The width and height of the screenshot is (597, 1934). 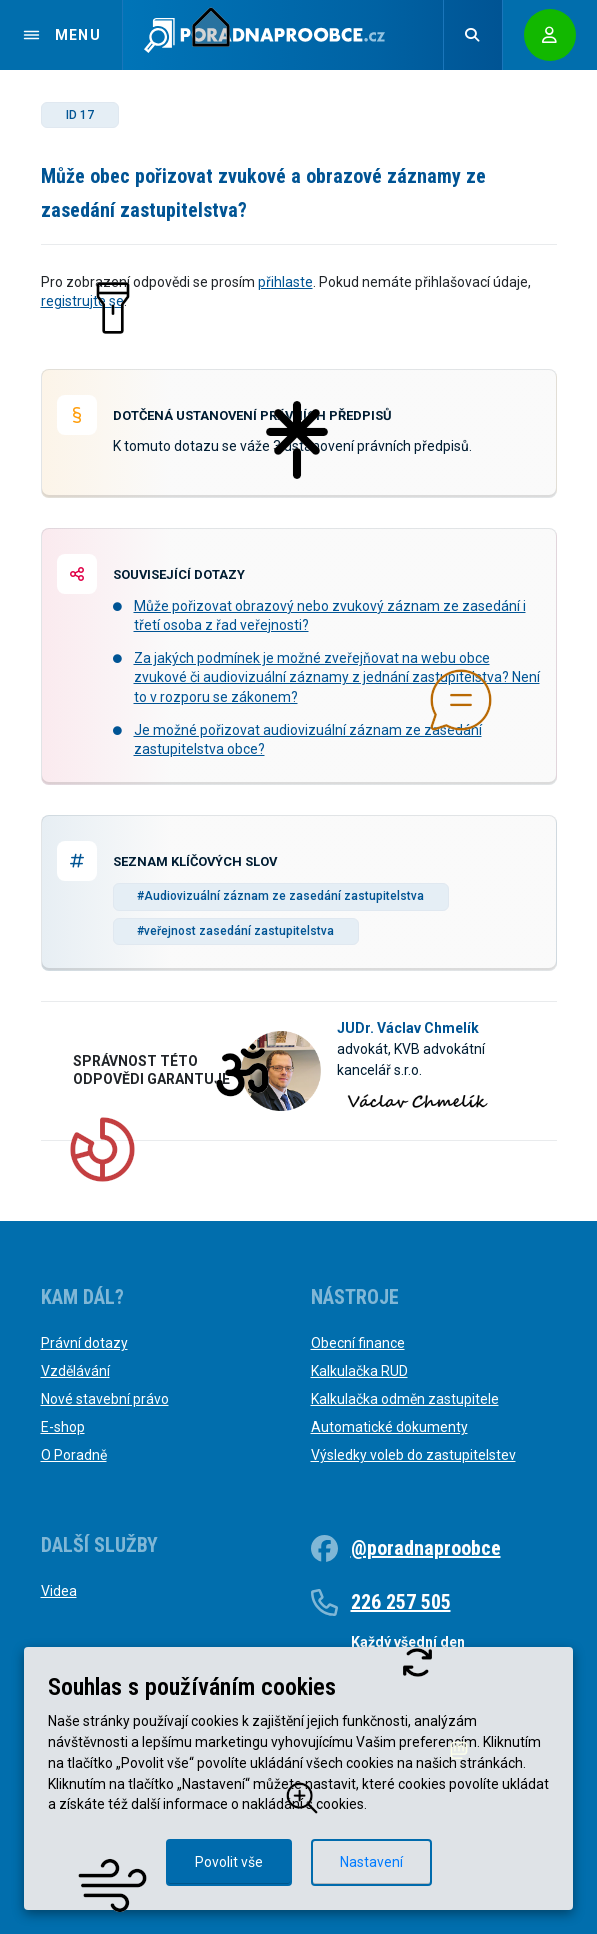 I want to click on open chat or messaging, so click(x=461, y=700).